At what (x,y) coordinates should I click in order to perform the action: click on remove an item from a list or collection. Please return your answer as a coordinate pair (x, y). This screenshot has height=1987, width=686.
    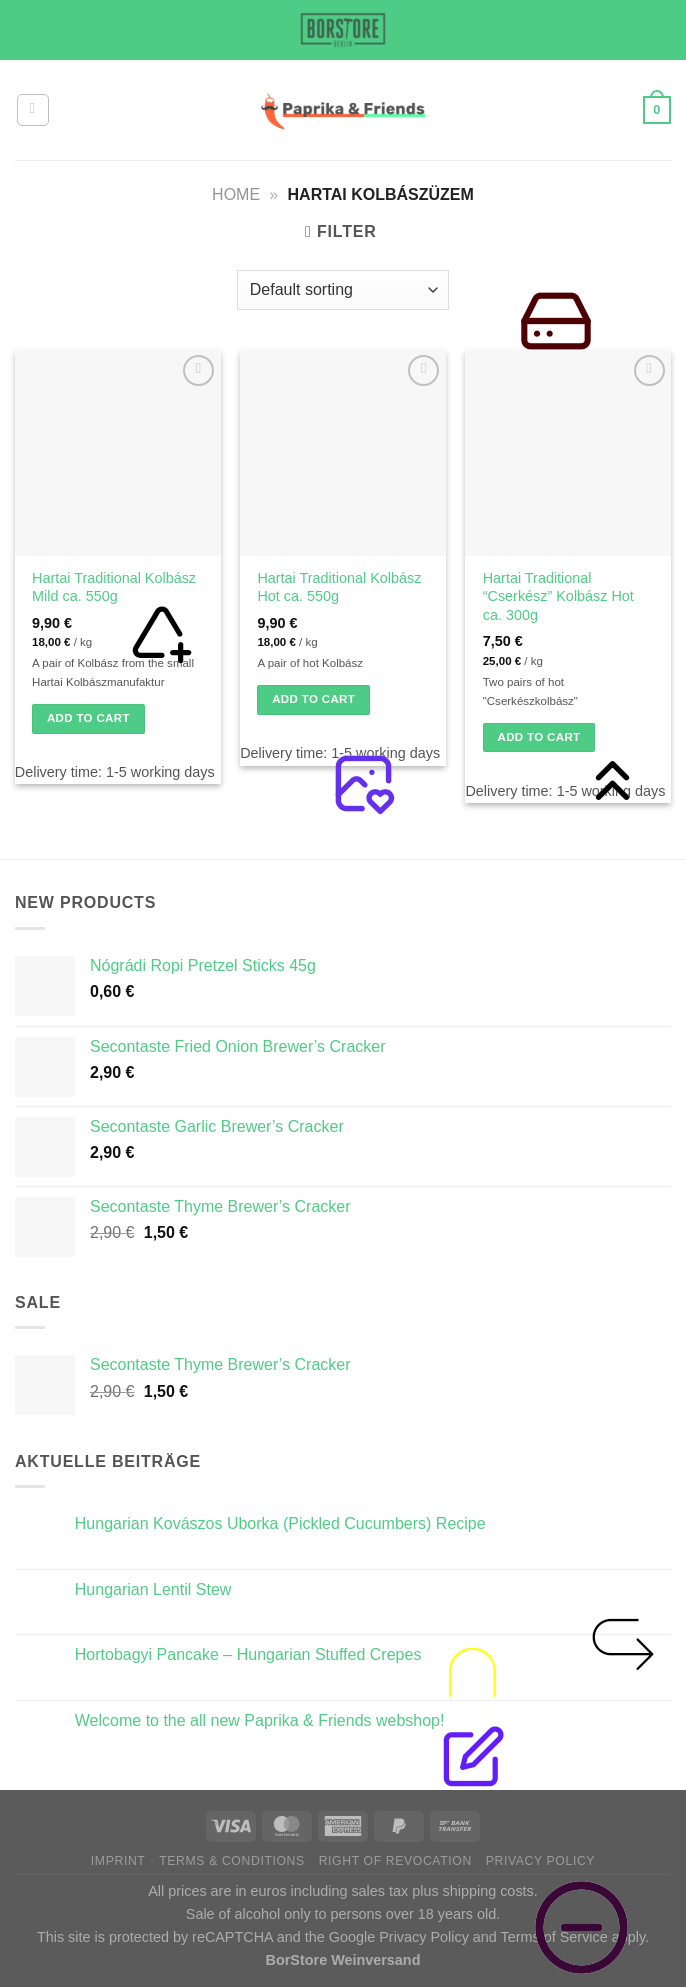
    Looking at the image, I should click on (581, 1927).